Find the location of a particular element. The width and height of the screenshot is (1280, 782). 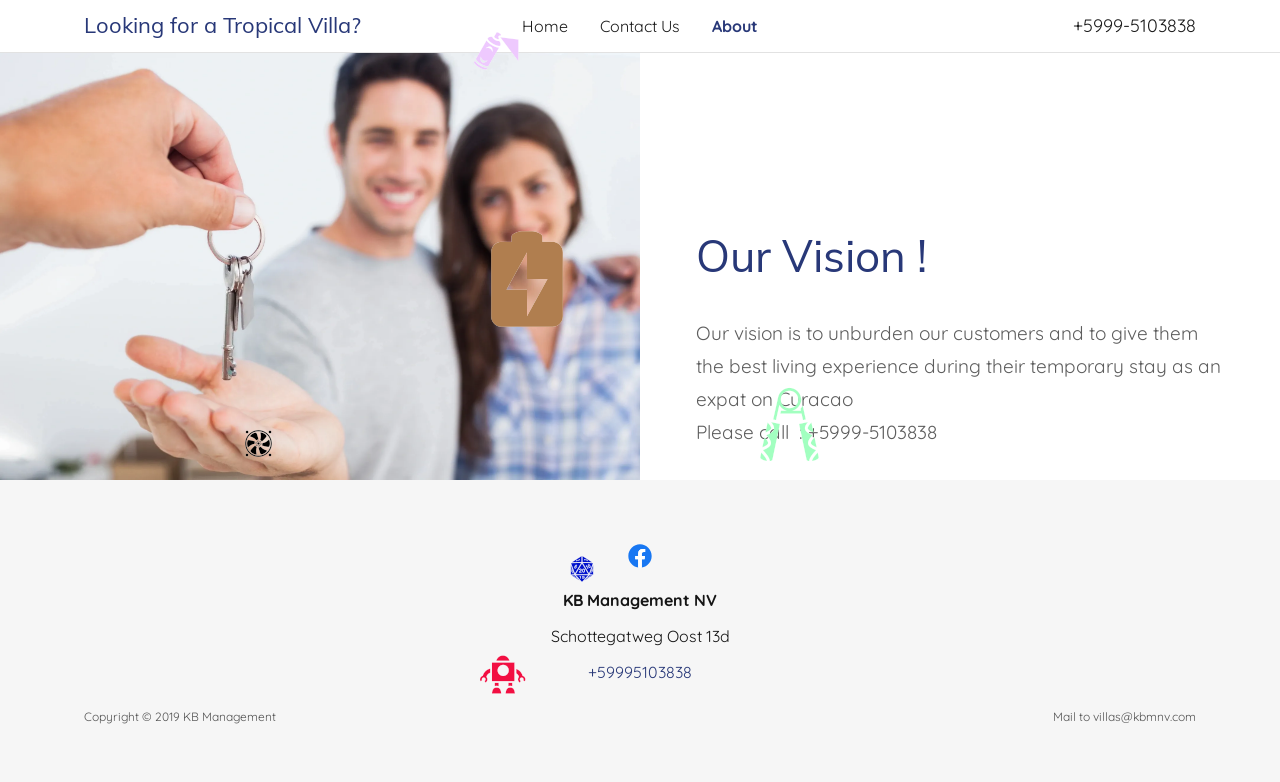

access grip strength training exercises is located at coordinates (789, 424).